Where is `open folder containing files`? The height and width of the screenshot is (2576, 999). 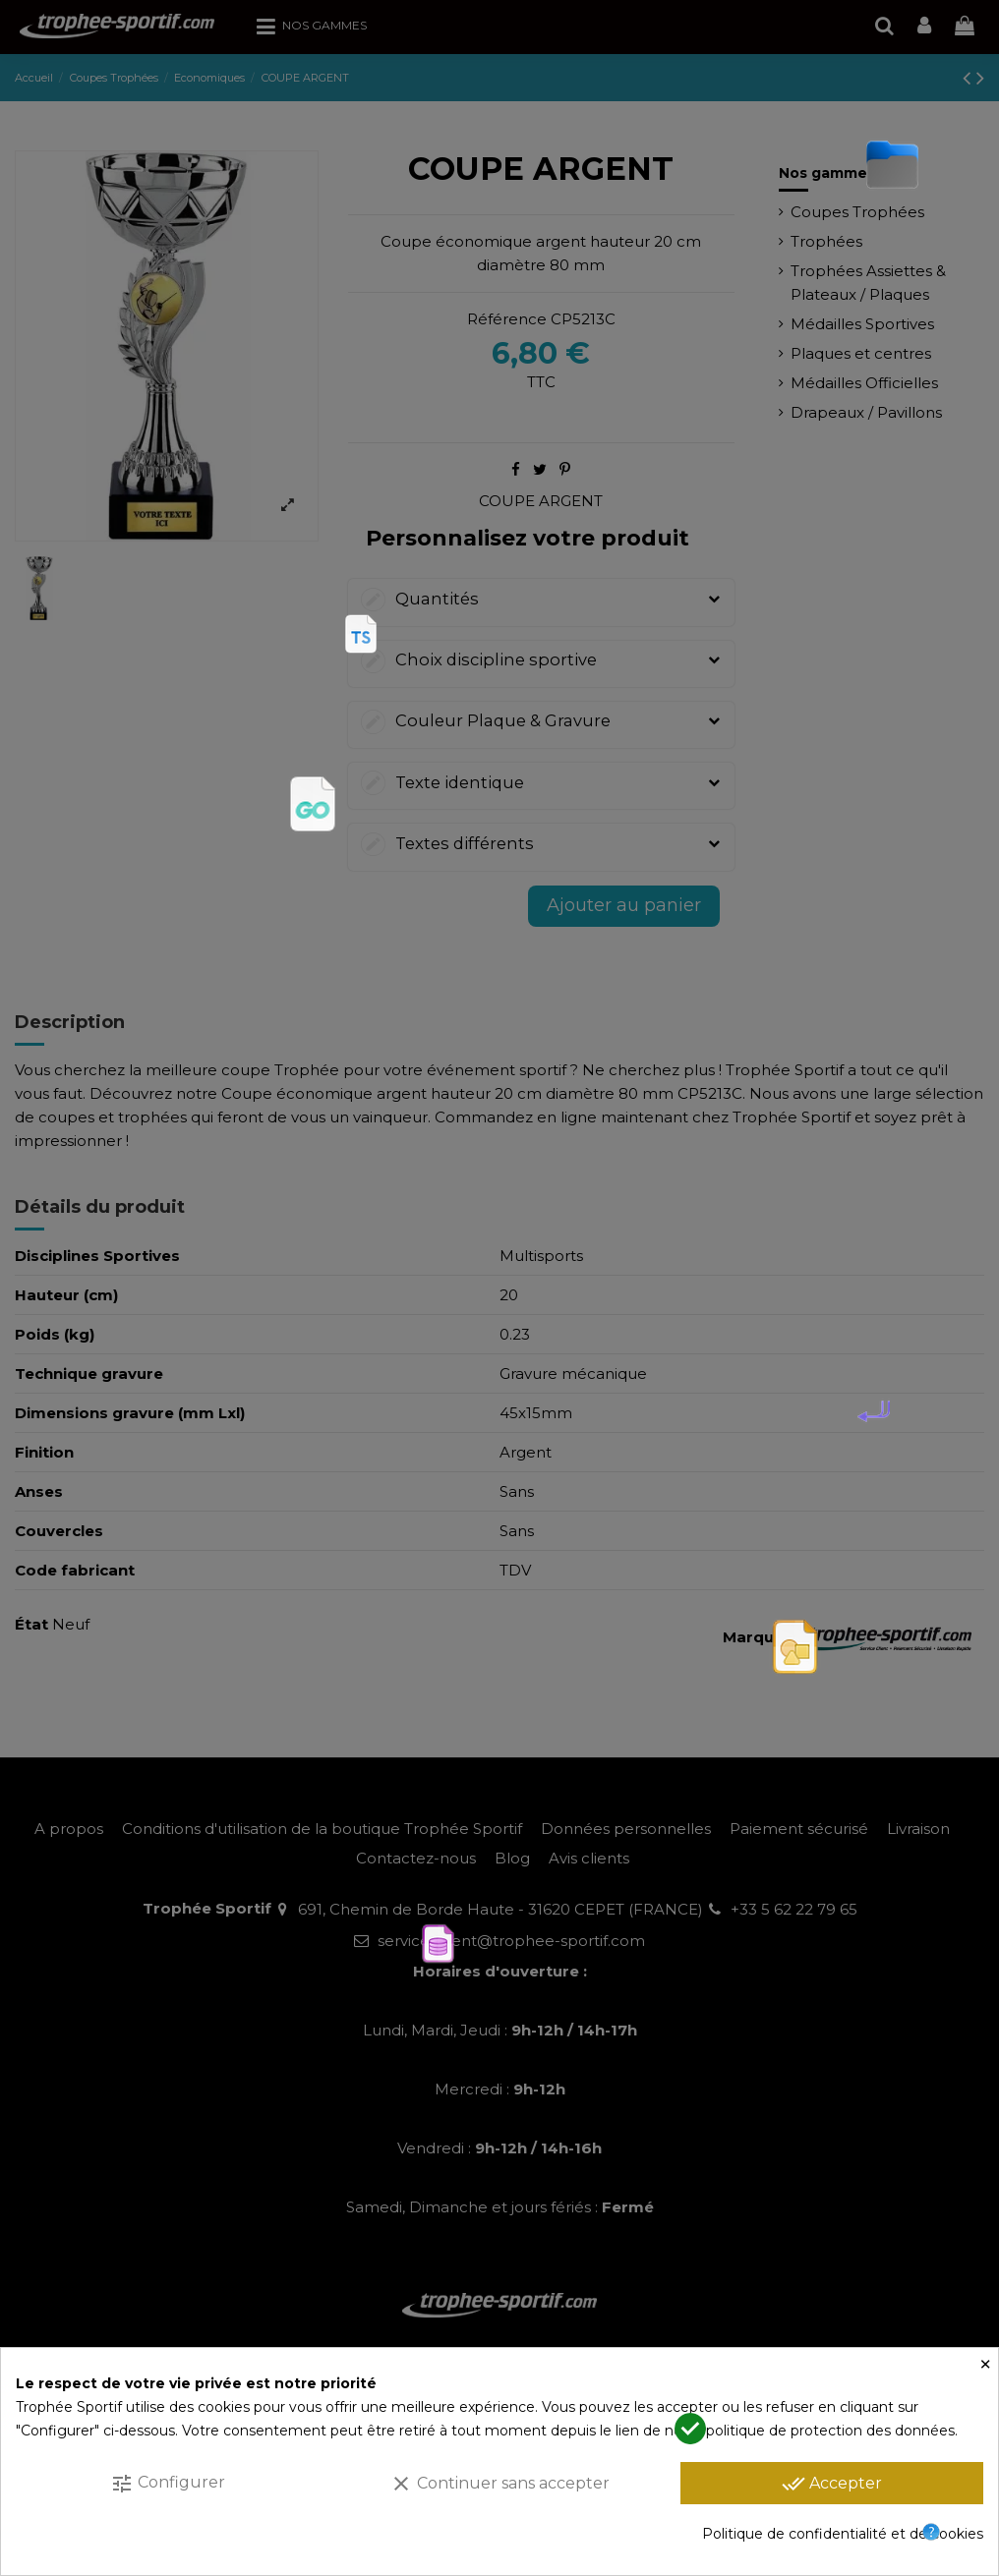 open folder containing files is located at coordinates (892, 164).